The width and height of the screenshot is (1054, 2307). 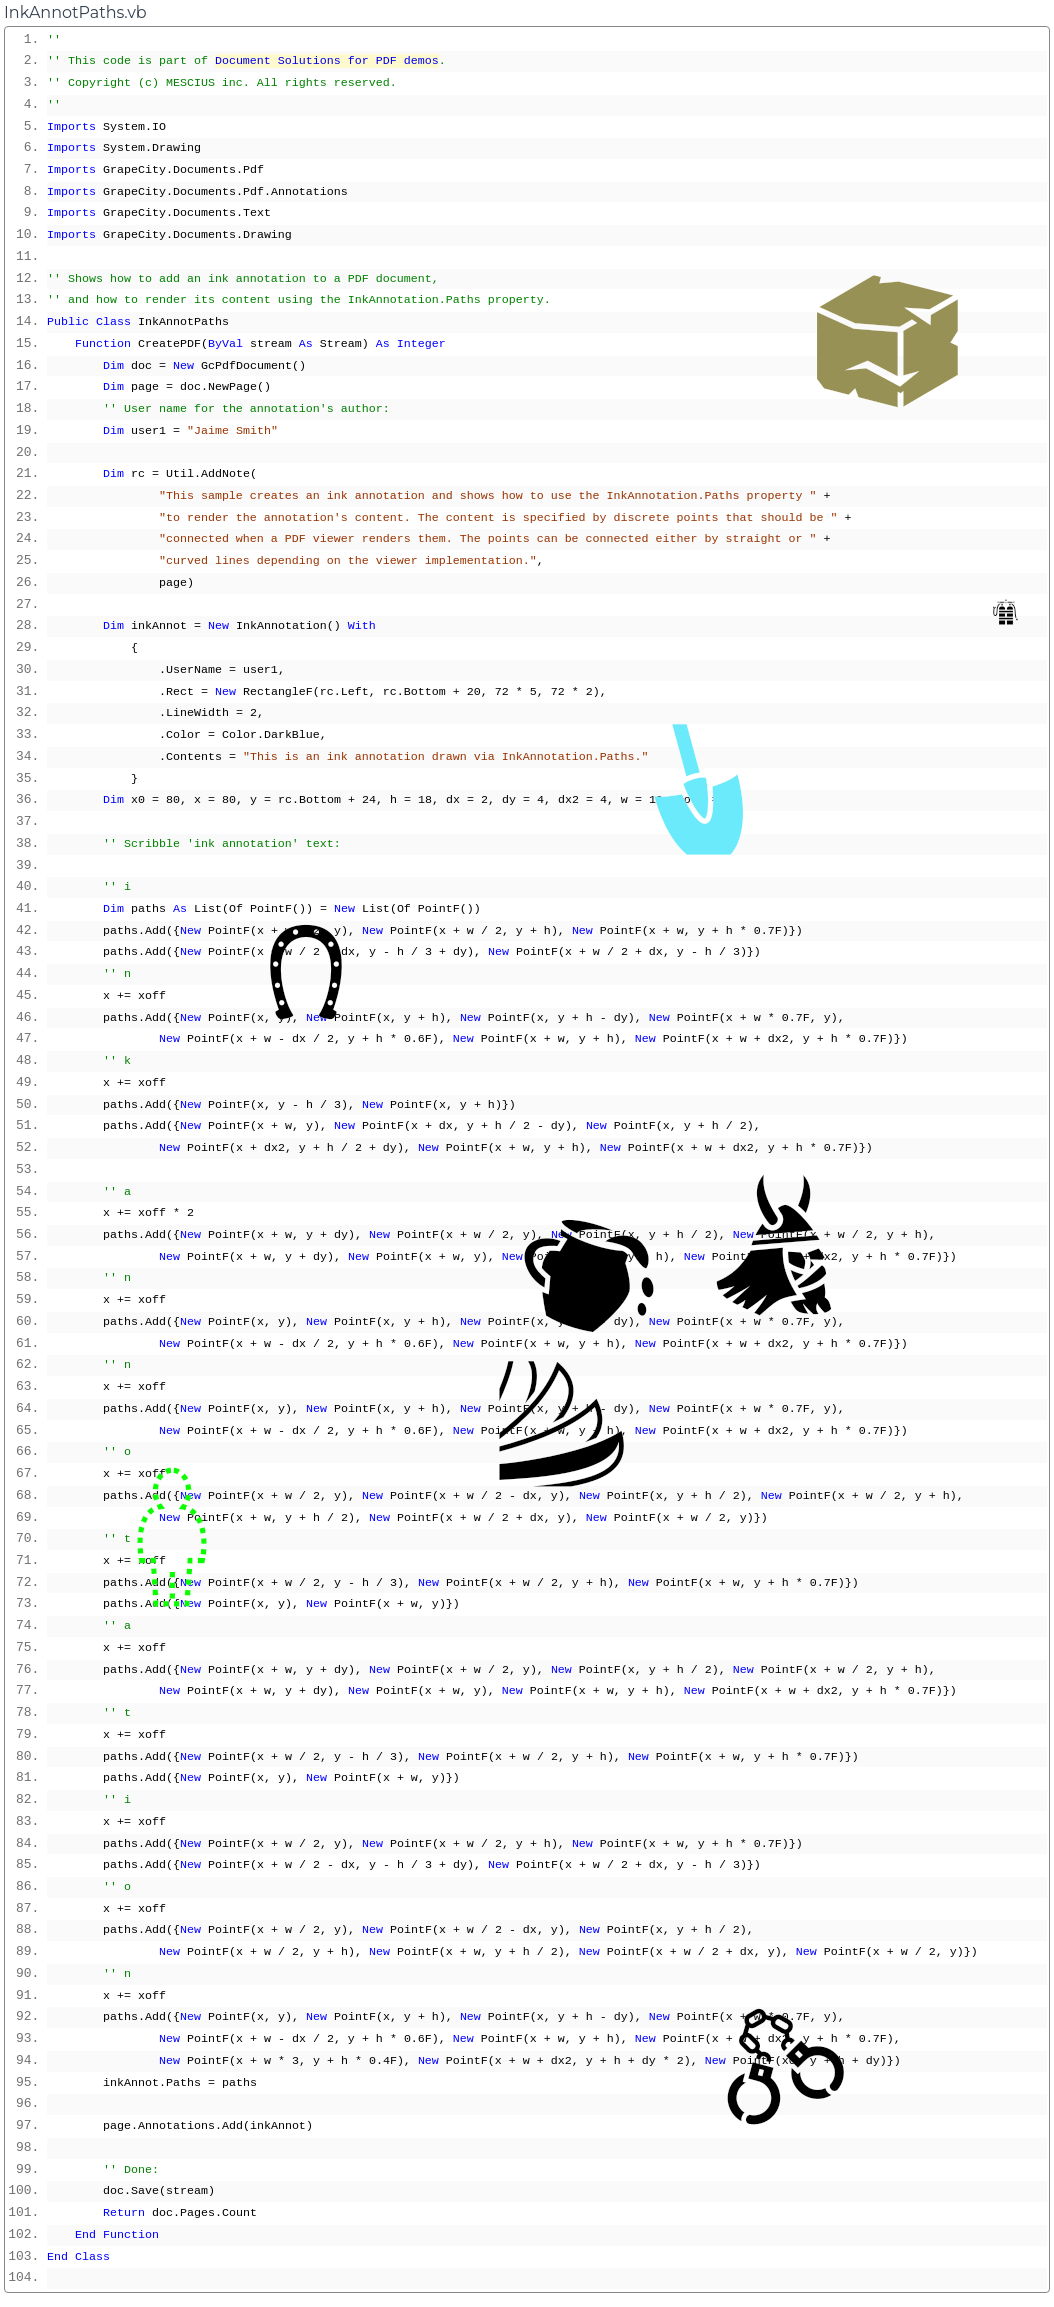 I want to click on select viking character or class, so click(x=774, y=1245).